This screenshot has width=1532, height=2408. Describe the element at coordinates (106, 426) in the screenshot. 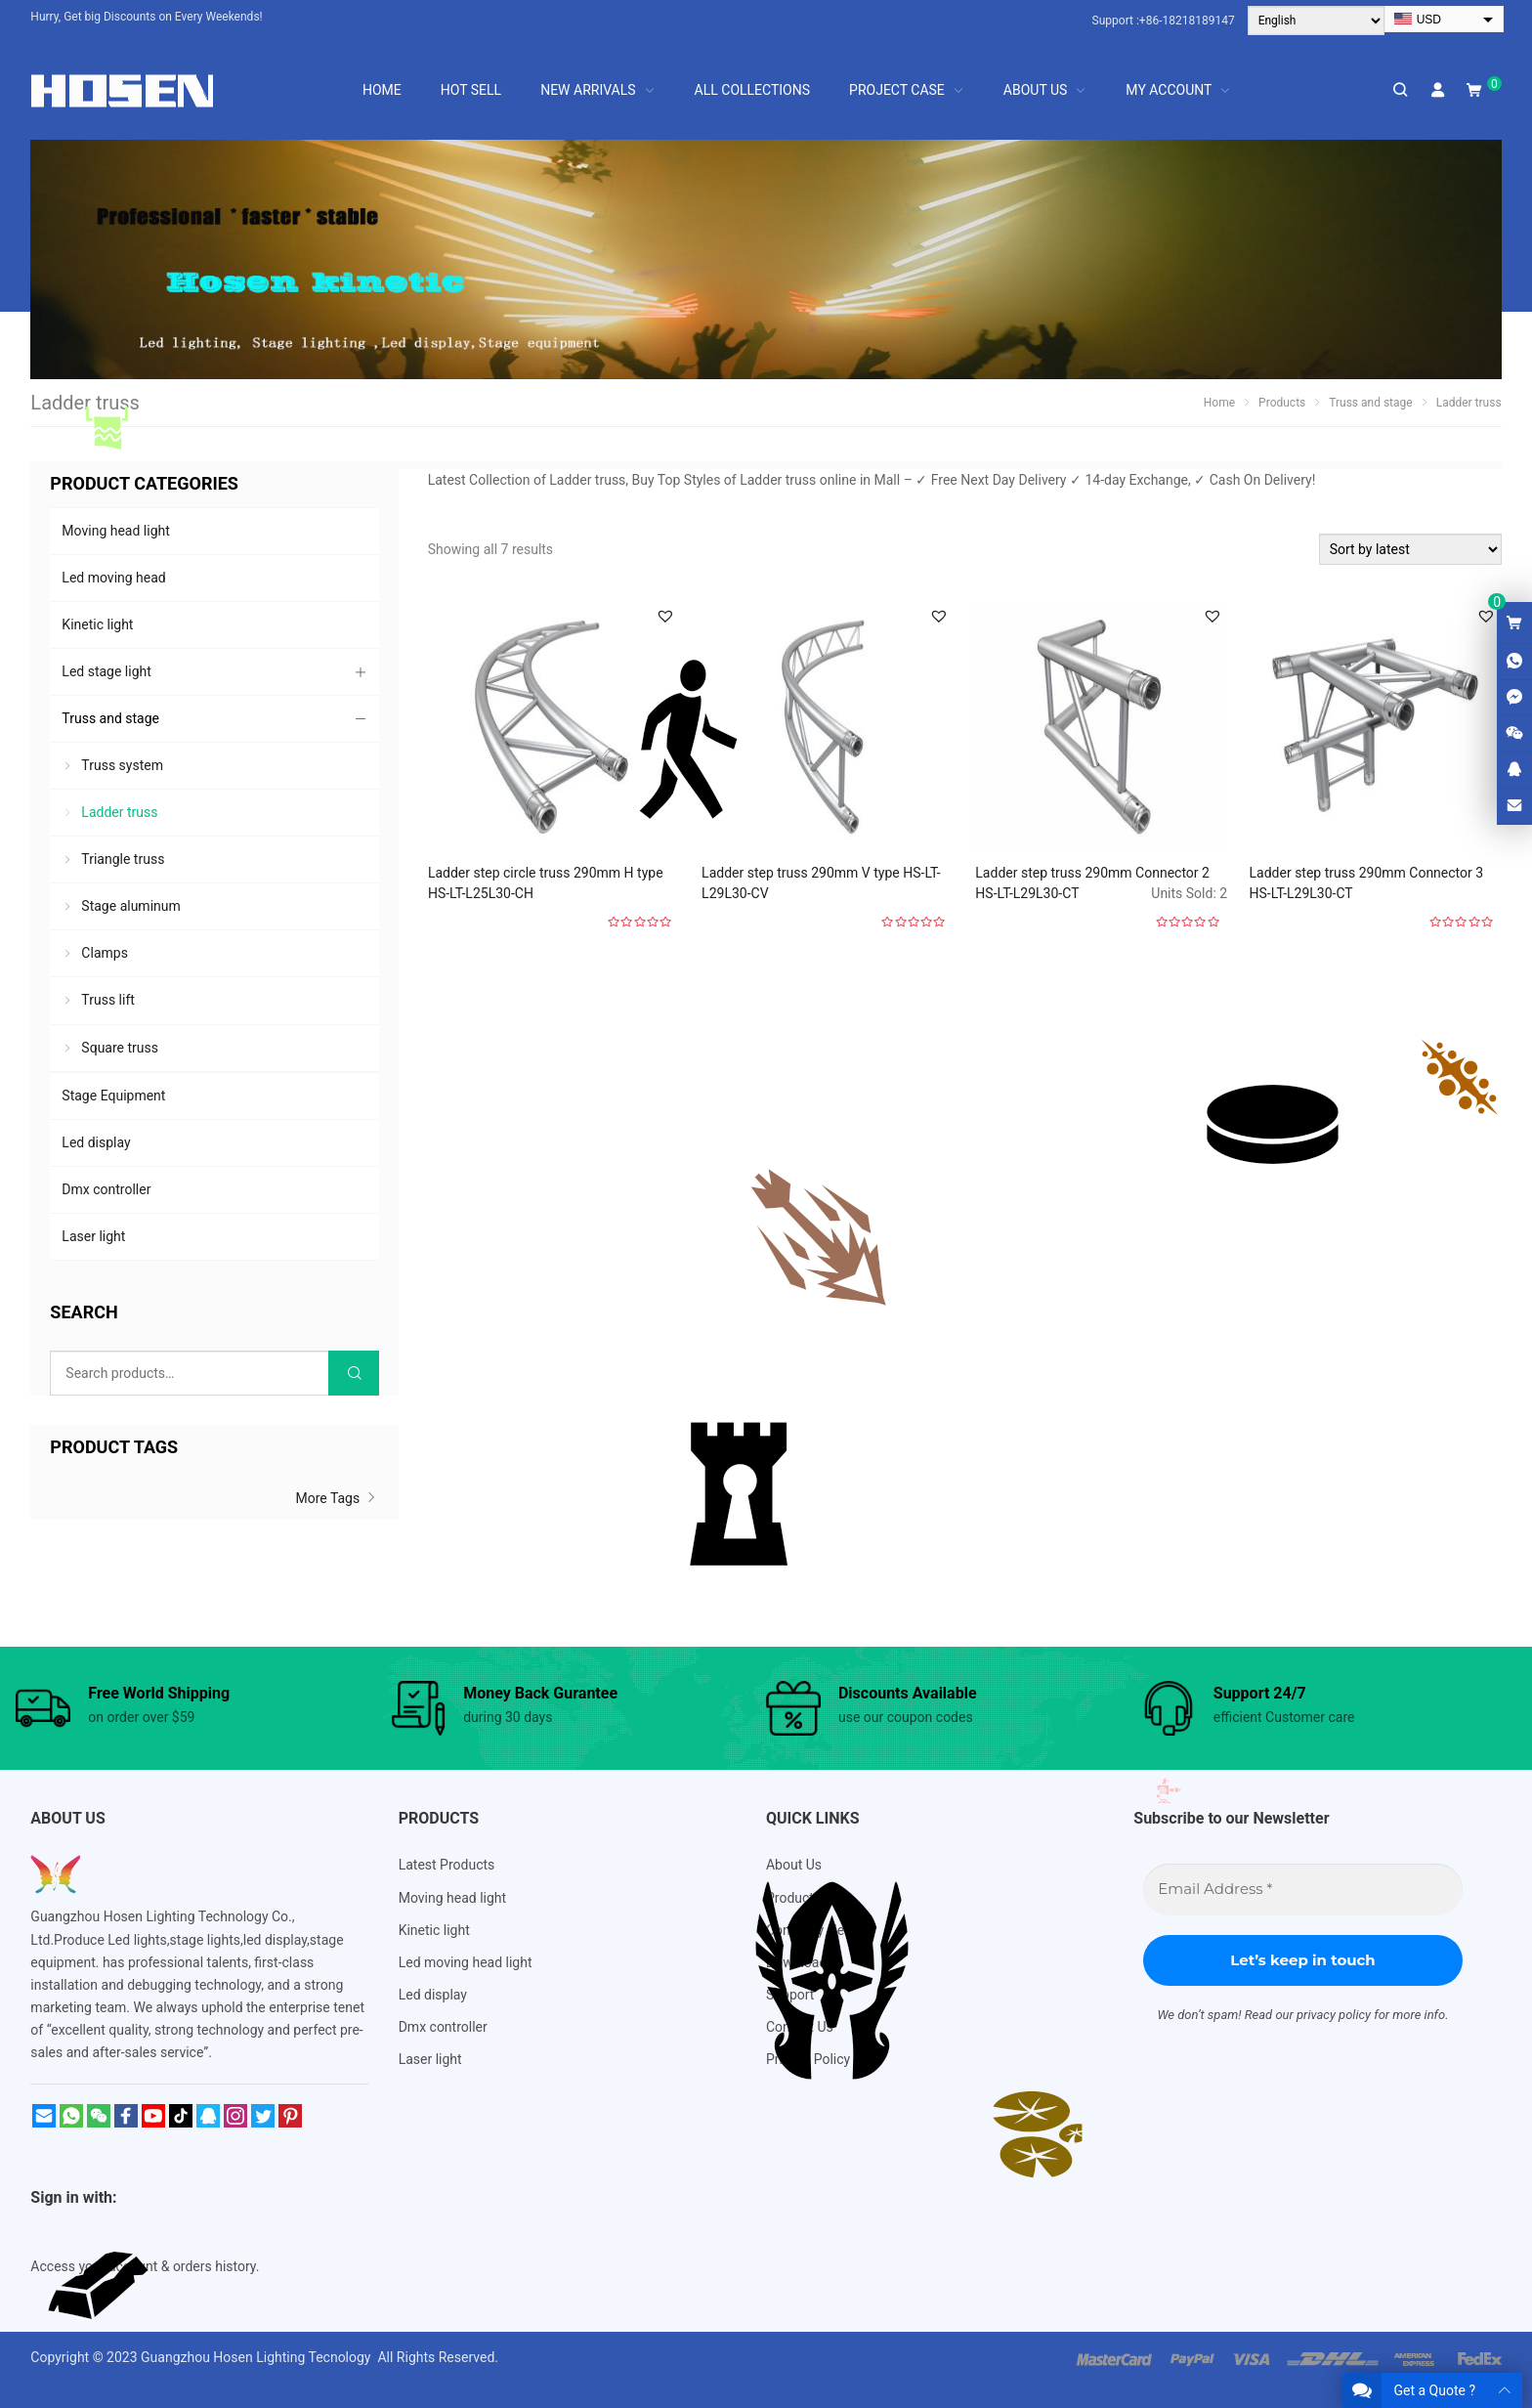

I see `view bathroom or towel amenities` at that location.